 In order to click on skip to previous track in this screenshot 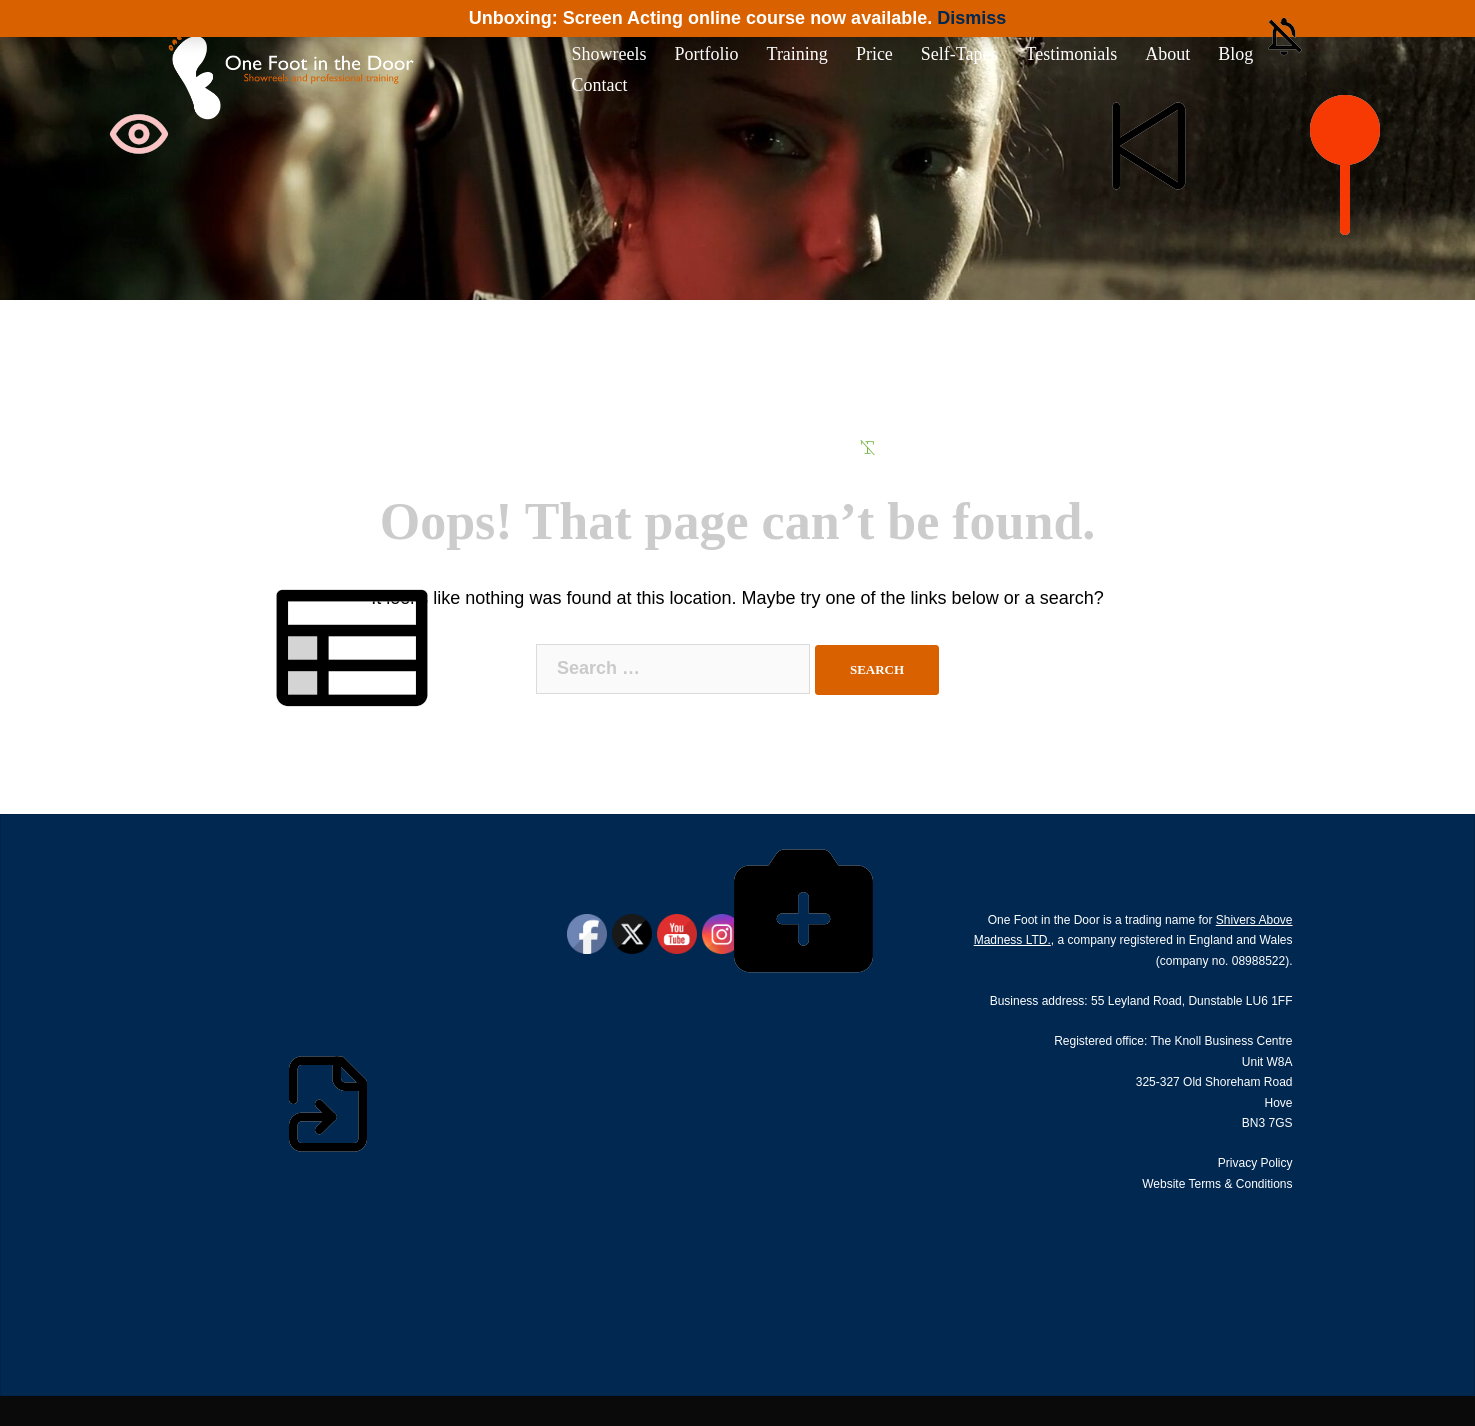, I will do `click(1149, 146)`.